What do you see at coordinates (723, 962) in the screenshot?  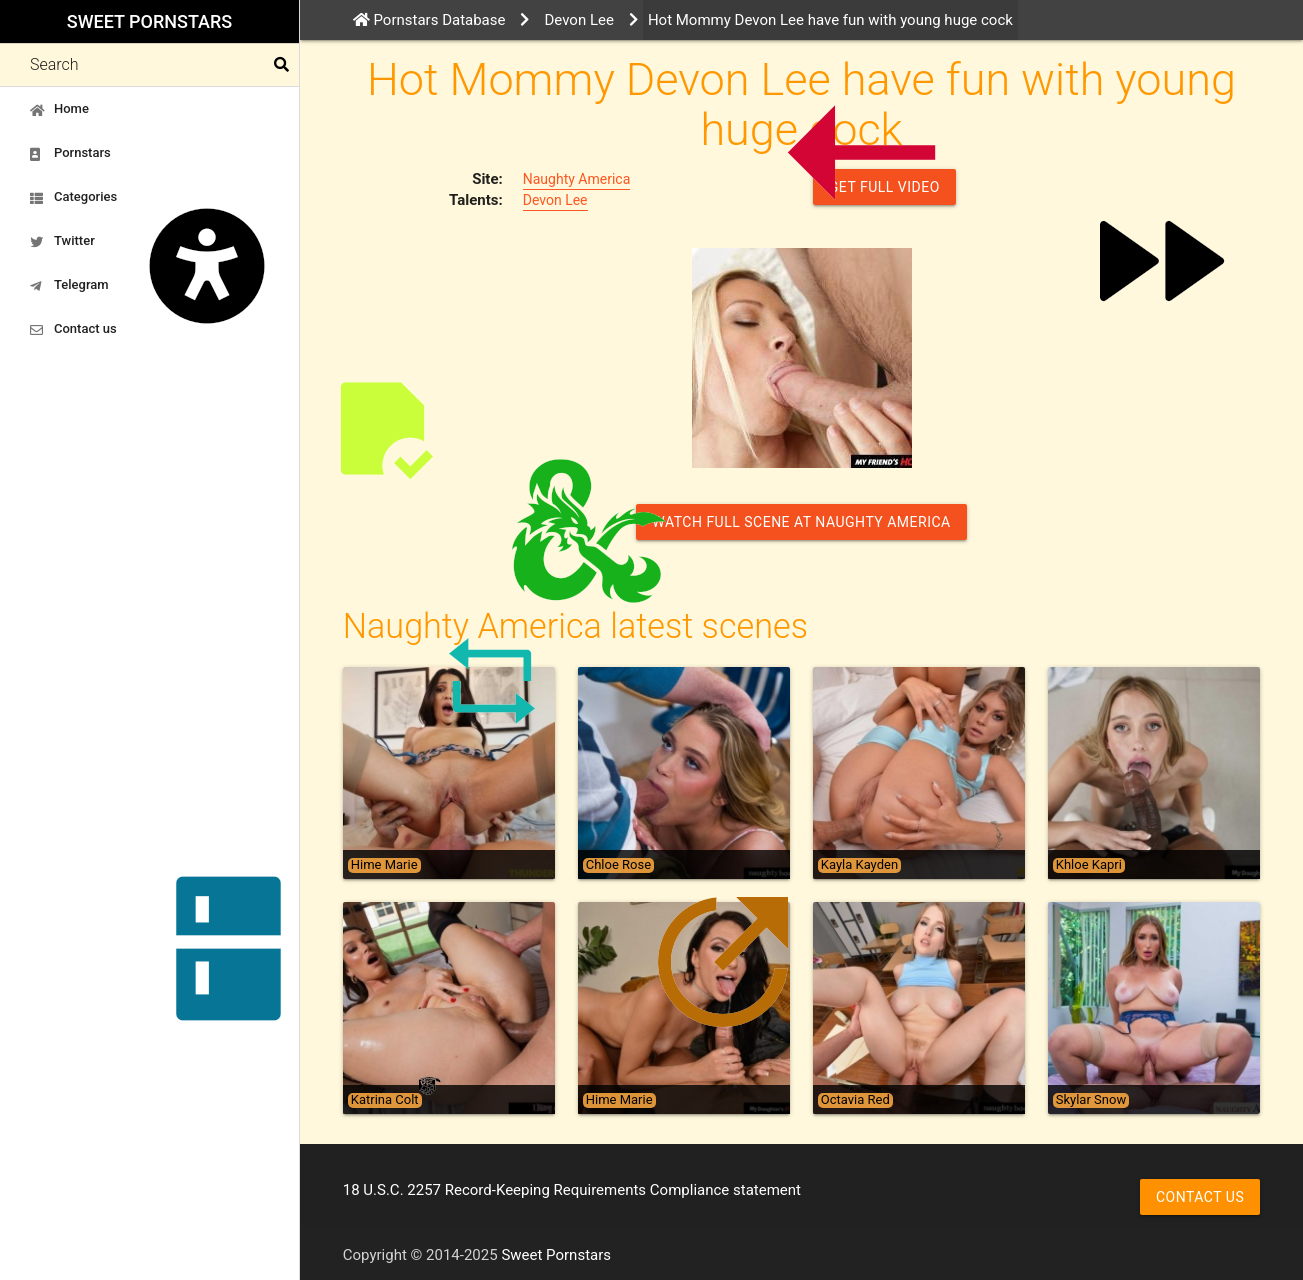 I see `share this content` at bounding box center [723, 962].